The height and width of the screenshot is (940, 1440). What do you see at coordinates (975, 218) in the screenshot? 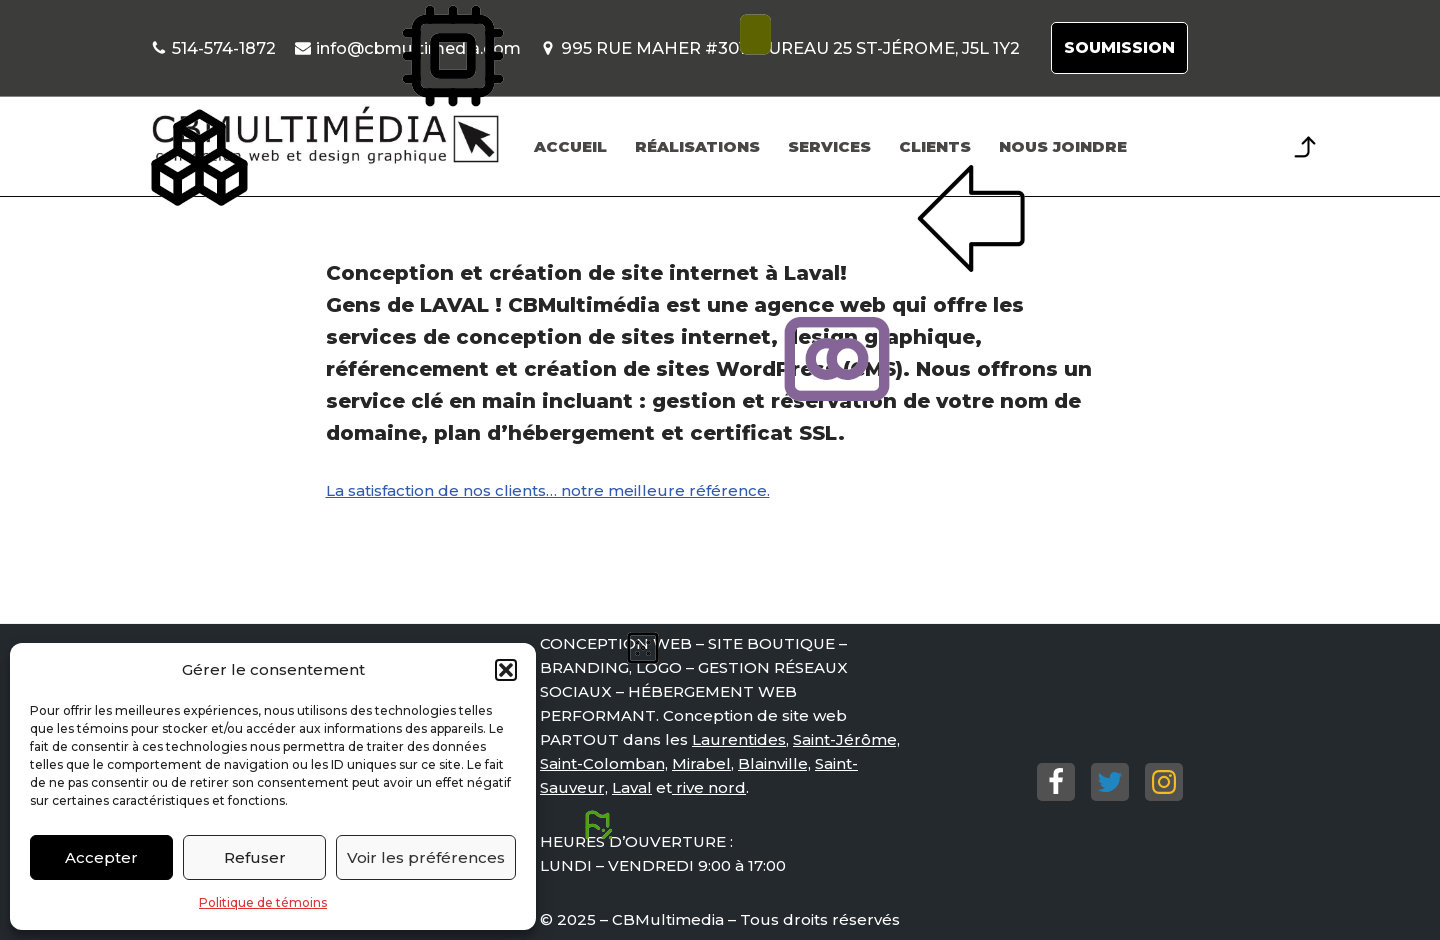
I see `go back to the previous screen` at bounding box center [975, 218].